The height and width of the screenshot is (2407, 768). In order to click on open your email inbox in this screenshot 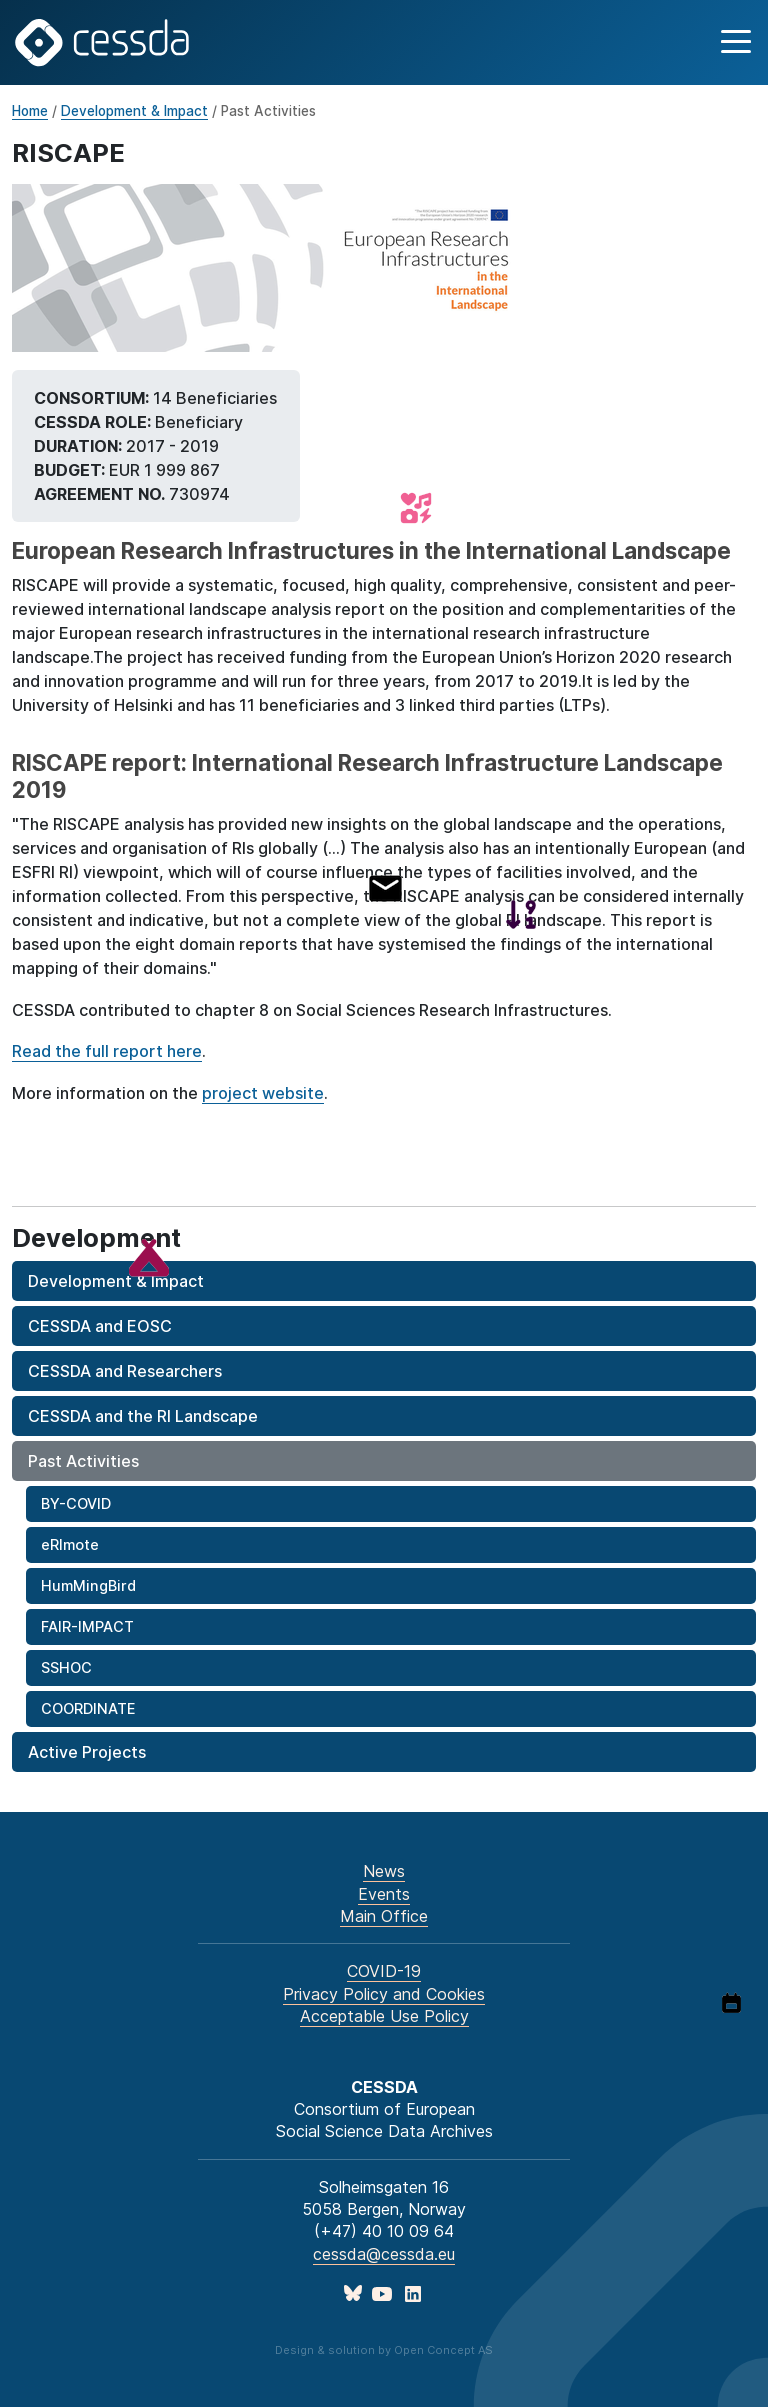, I will do `click(385, 888)`.